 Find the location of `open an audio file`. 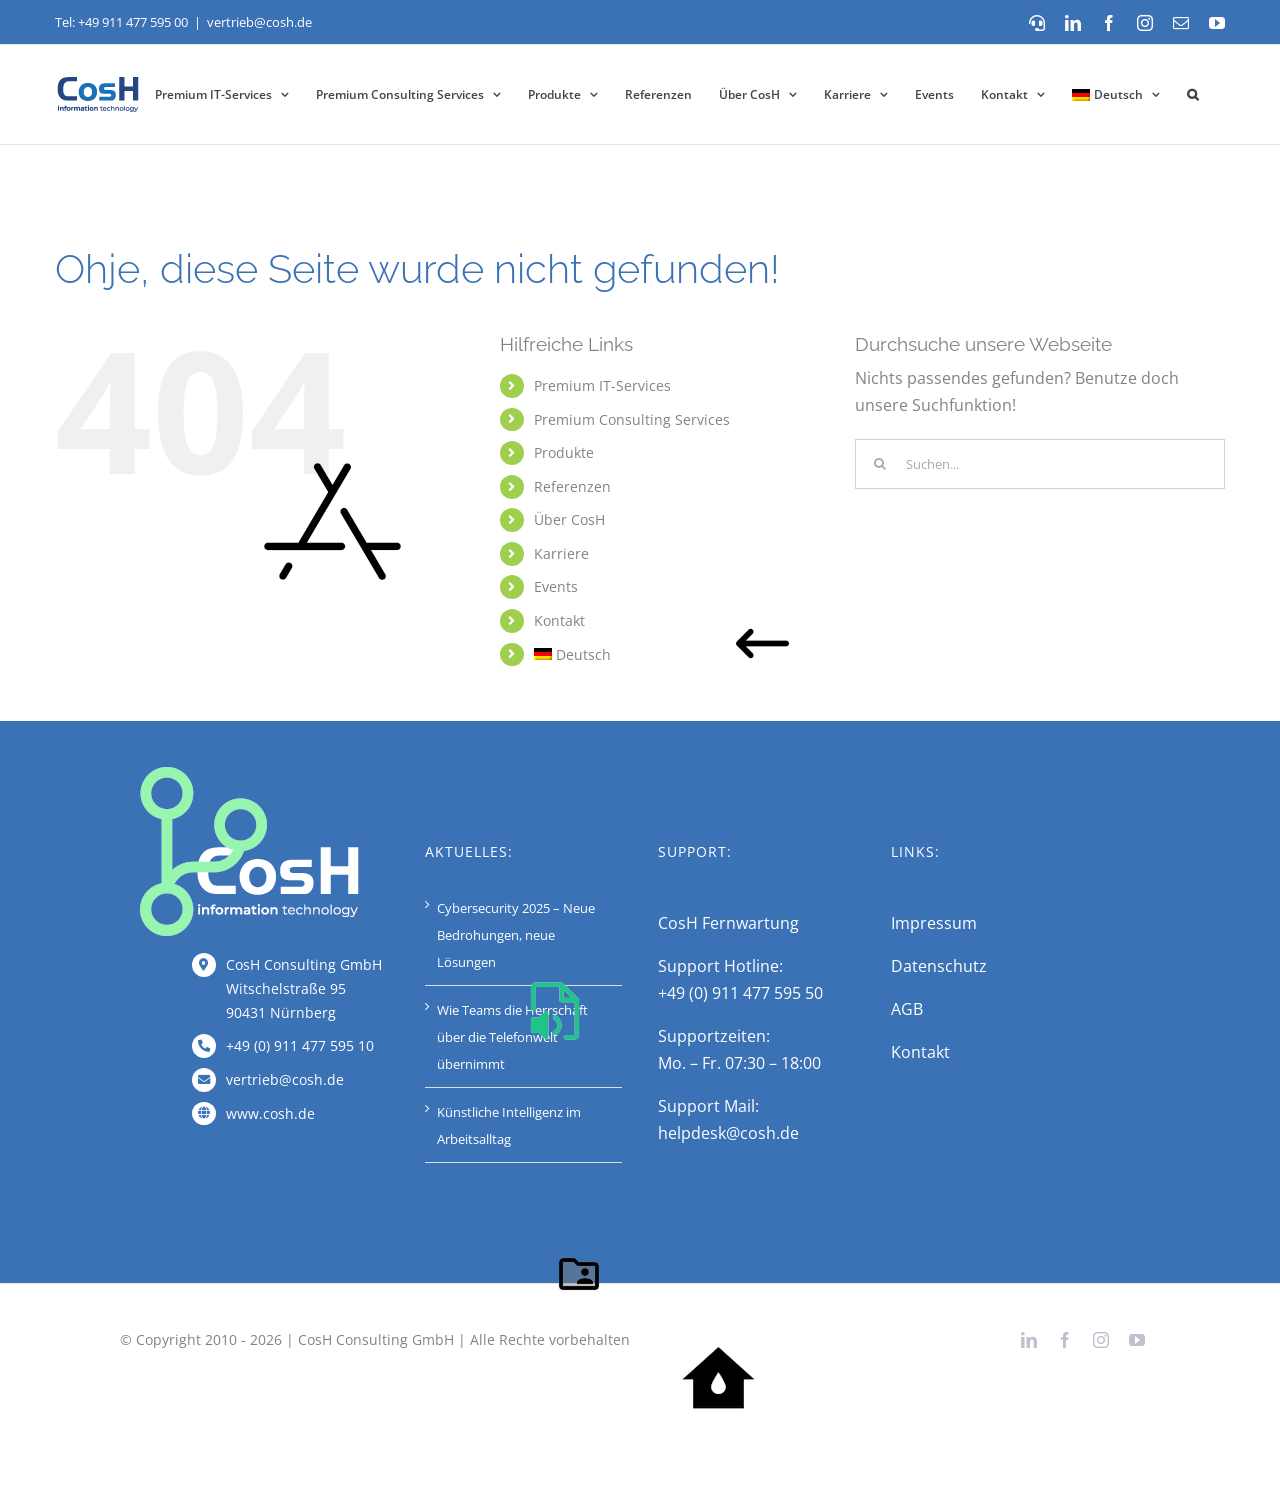

open an audio file is located at coordinates (555, 1011).